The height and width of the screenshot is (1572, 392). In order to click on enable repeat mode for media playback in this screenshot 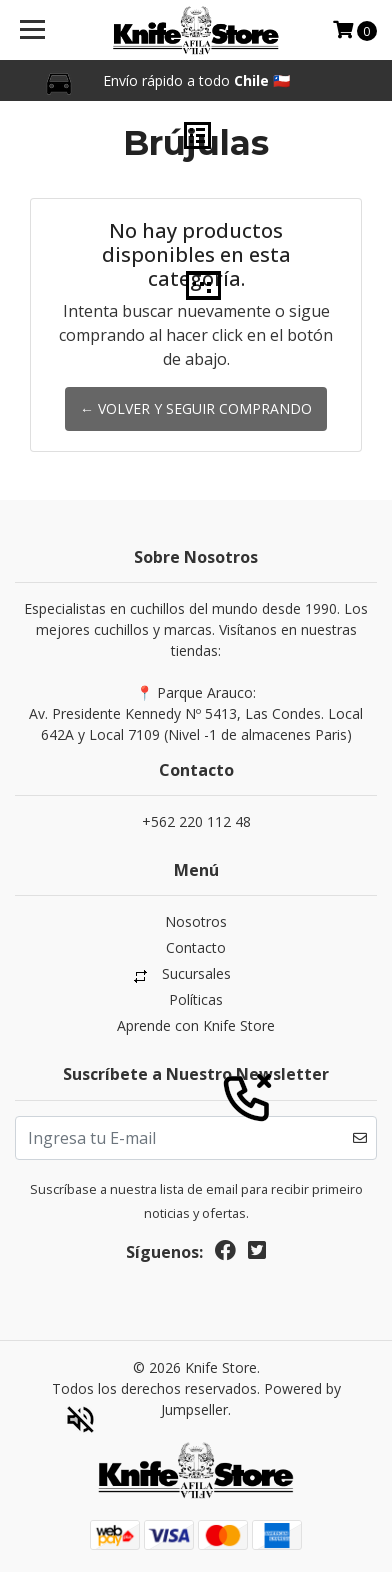, I will do `click(140, 976)`.